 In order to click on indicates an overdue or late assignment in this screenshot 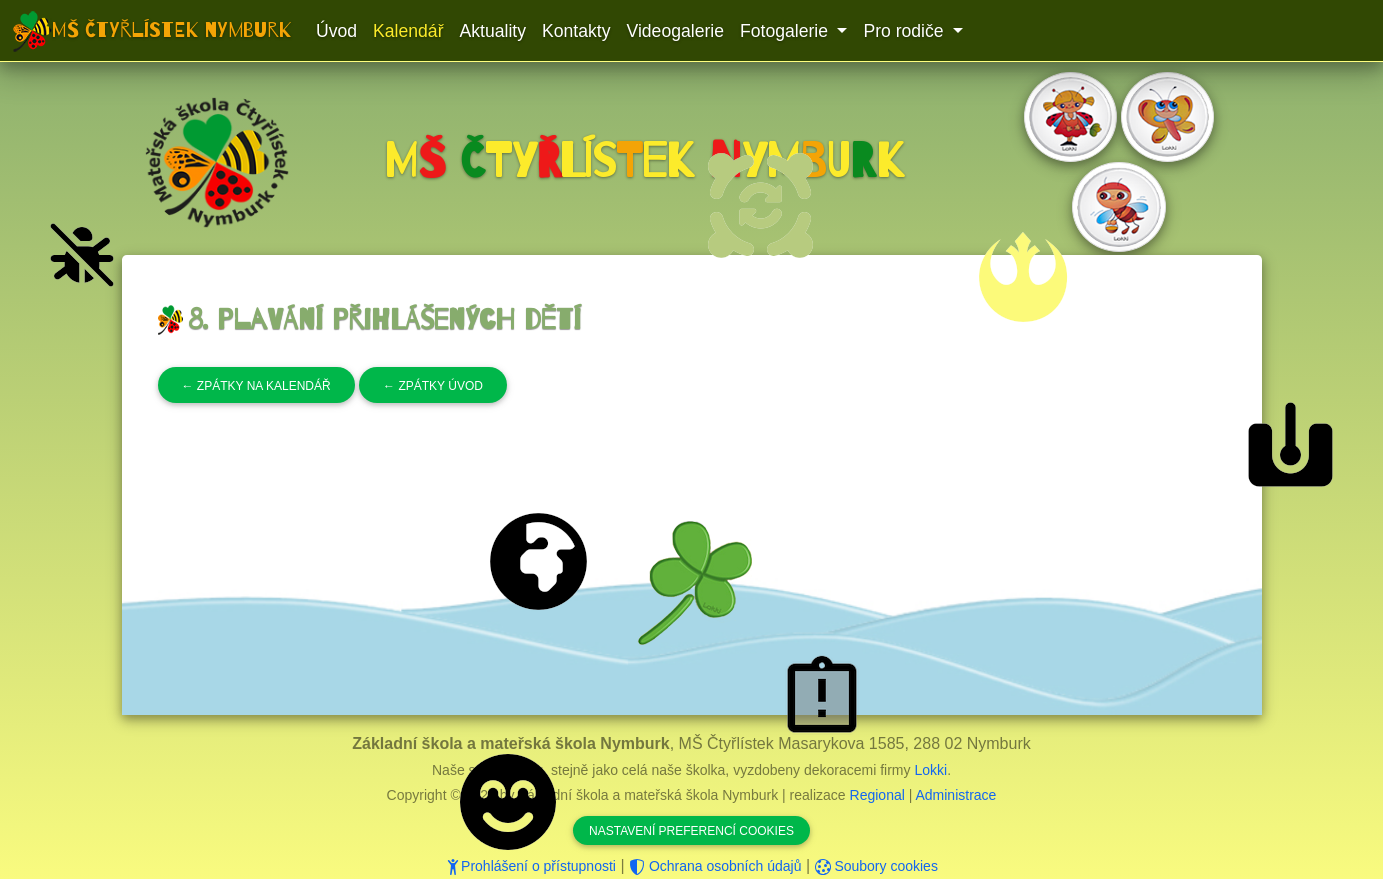, I will do `click(822, 698)`.